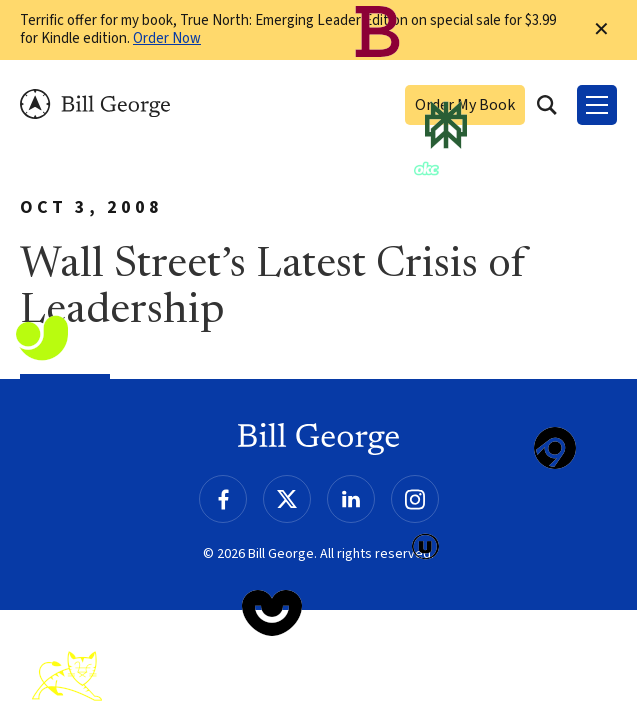 This screenshot has height=720, width=637. What do you see at coordinates (272, 613) in the screenshot?
I see `open the Badoo dating app` at bounding box center [272, 613].